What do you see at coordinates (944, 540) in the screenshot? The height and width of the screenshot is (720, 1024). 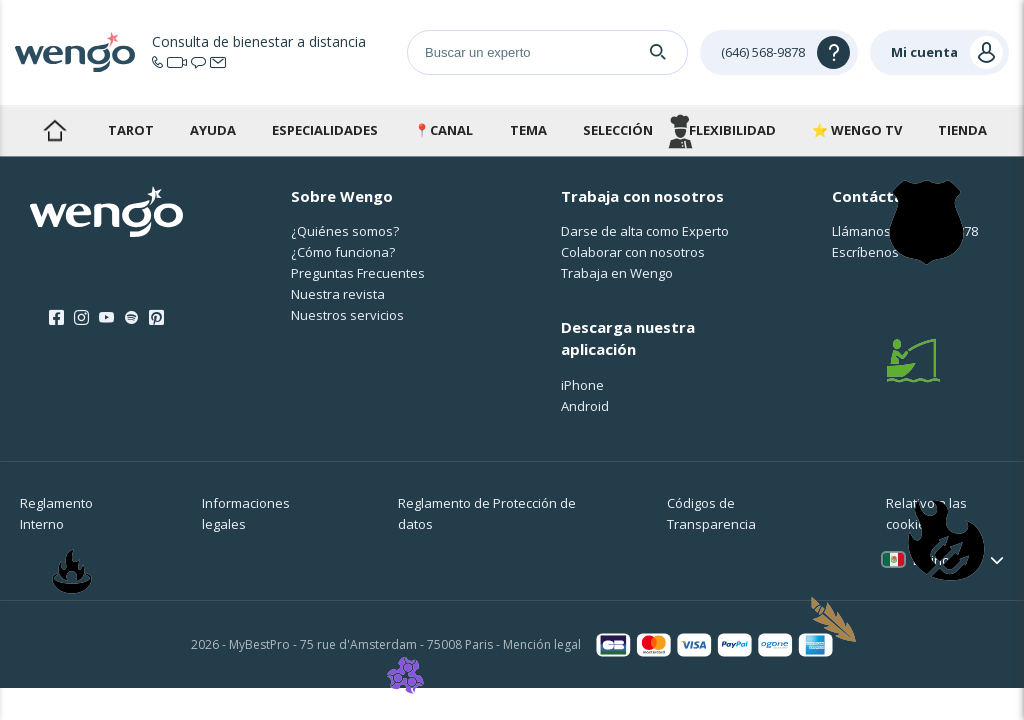 I see `indicates fire or flame-based attack ability` at bounding box center [944, 540].